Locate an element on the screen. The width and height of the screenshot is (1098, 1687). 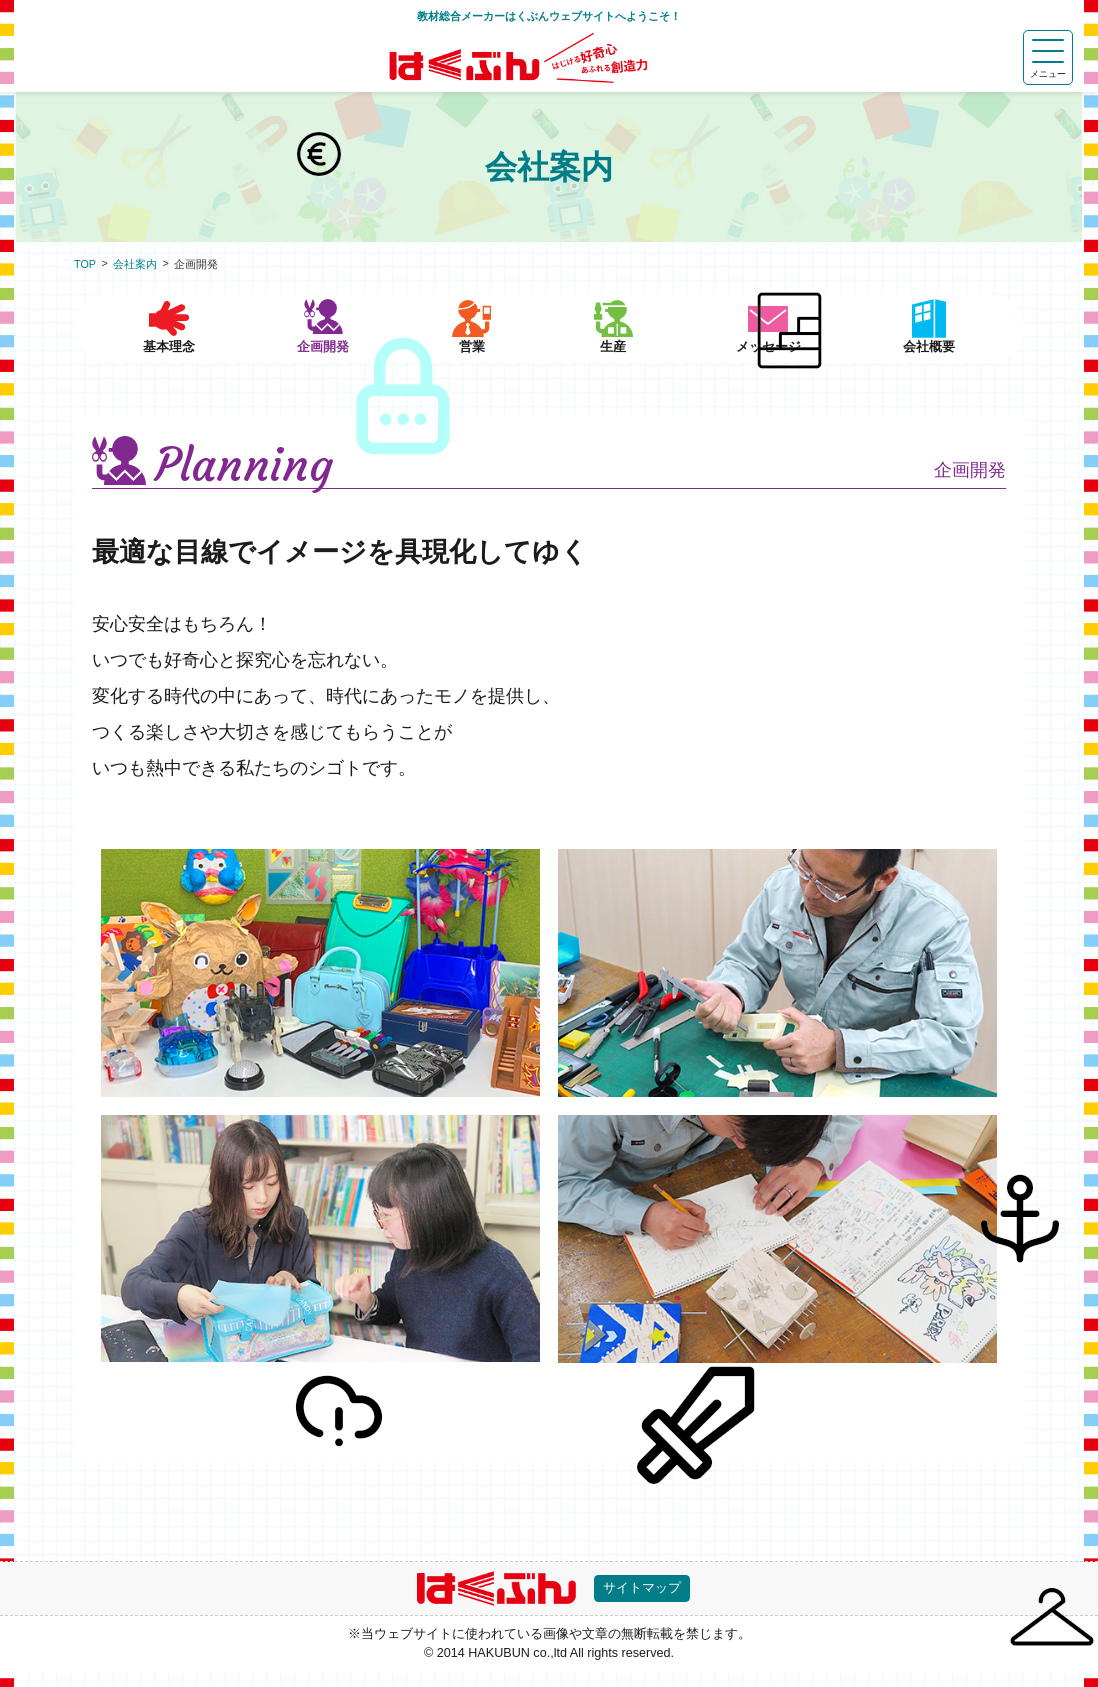
view price in euros is located at coordinates (319, 154).